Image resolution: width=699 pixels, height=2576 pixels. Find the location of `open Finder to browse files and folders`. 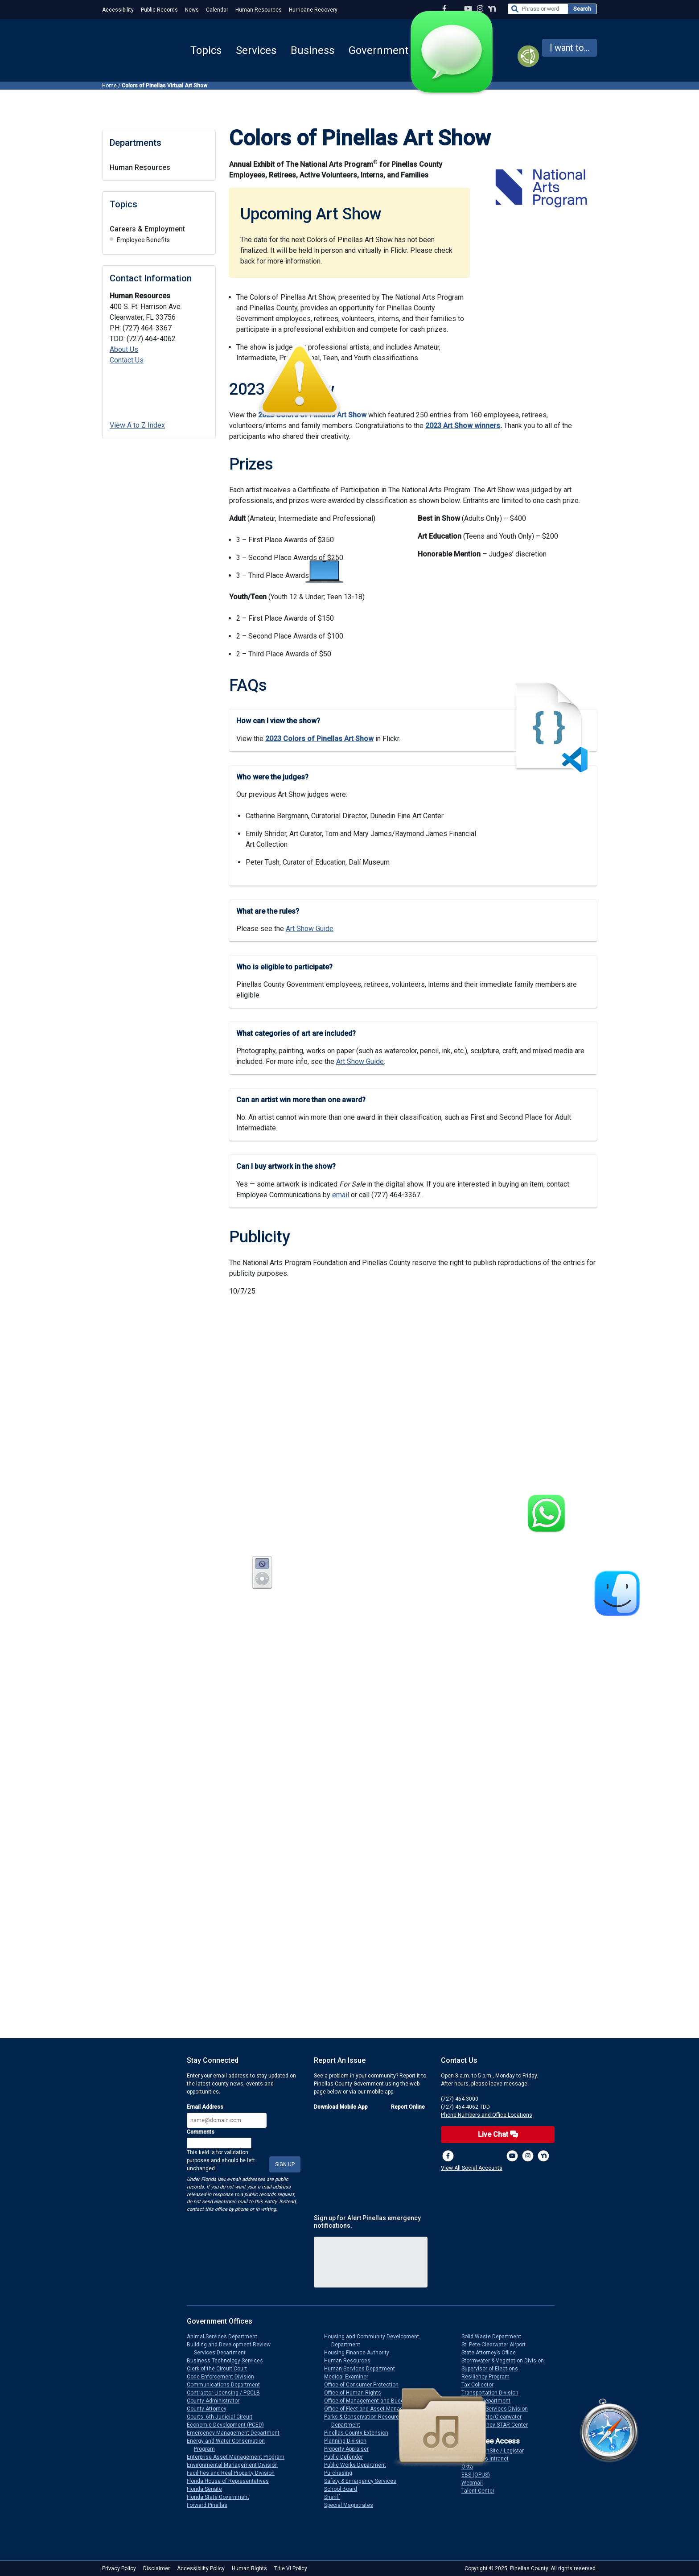

open Finder to browse files and folders is located at coordinates (617, 1593).